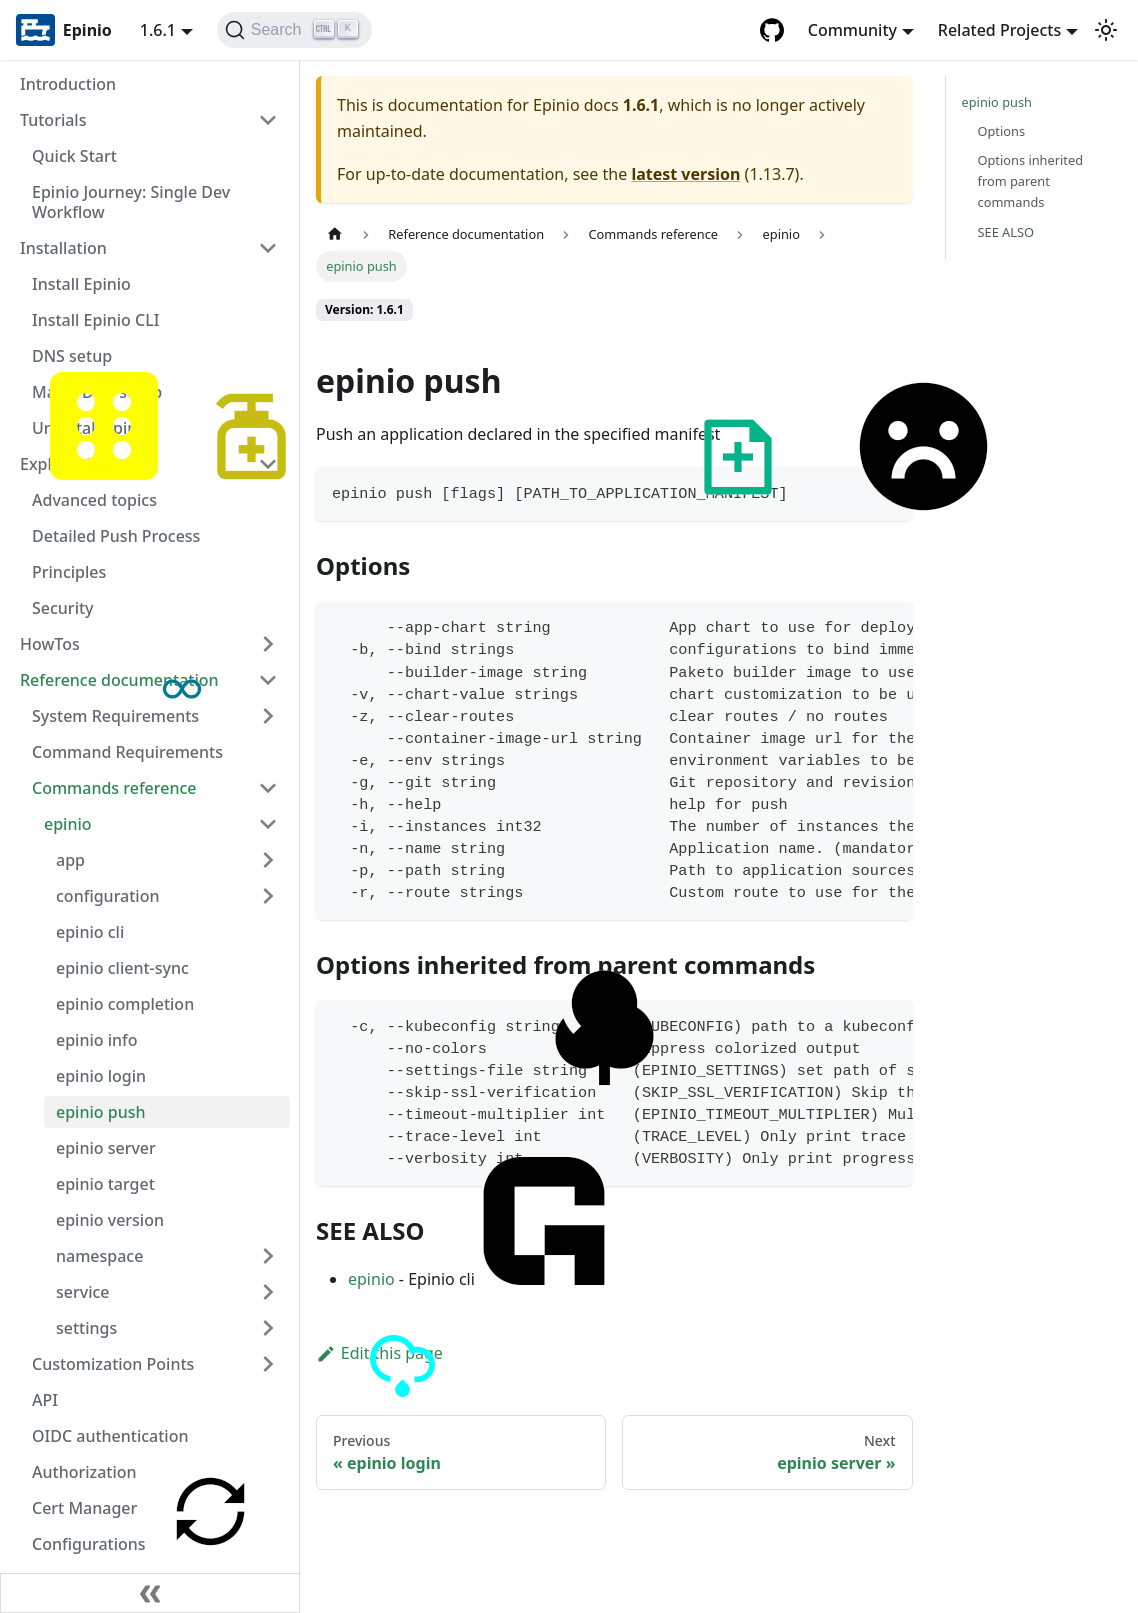  What do you see at coordinates (251, 436) in the screenshot?
I see `access hand sanitizer station location` at bounding box center [251, 436].